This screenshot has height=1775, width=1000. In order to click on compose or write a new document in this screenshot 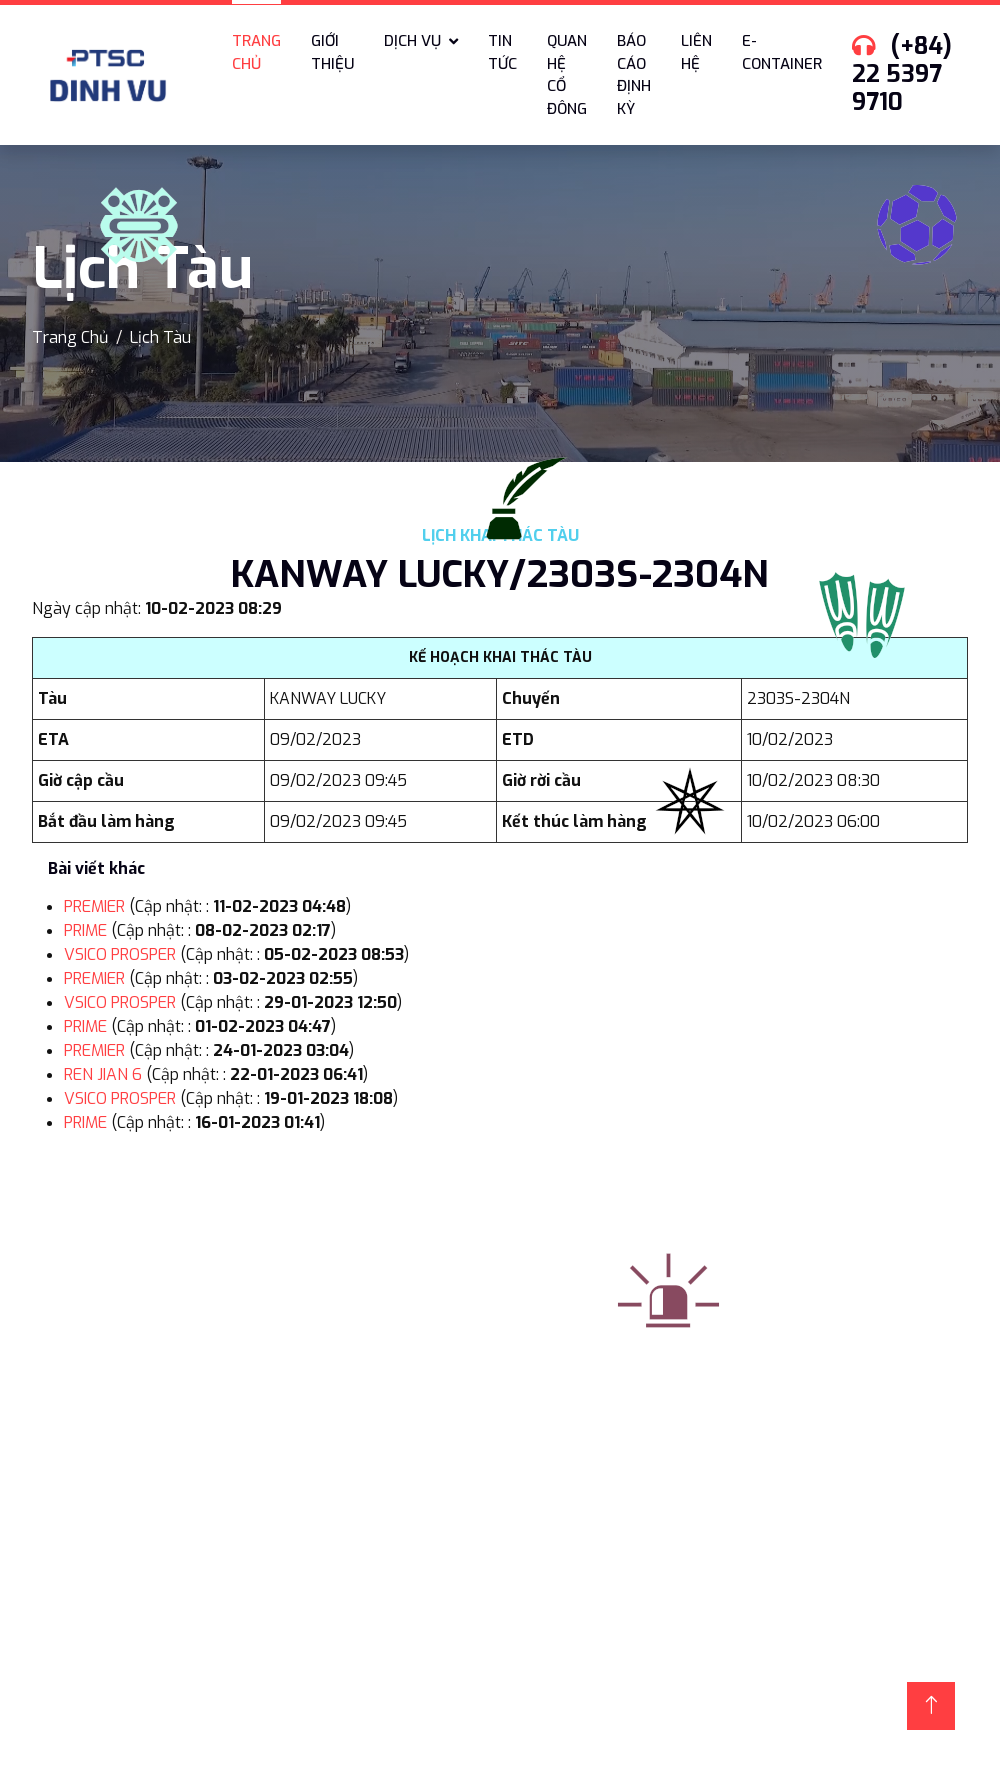, I will do `click(526, 499)`.